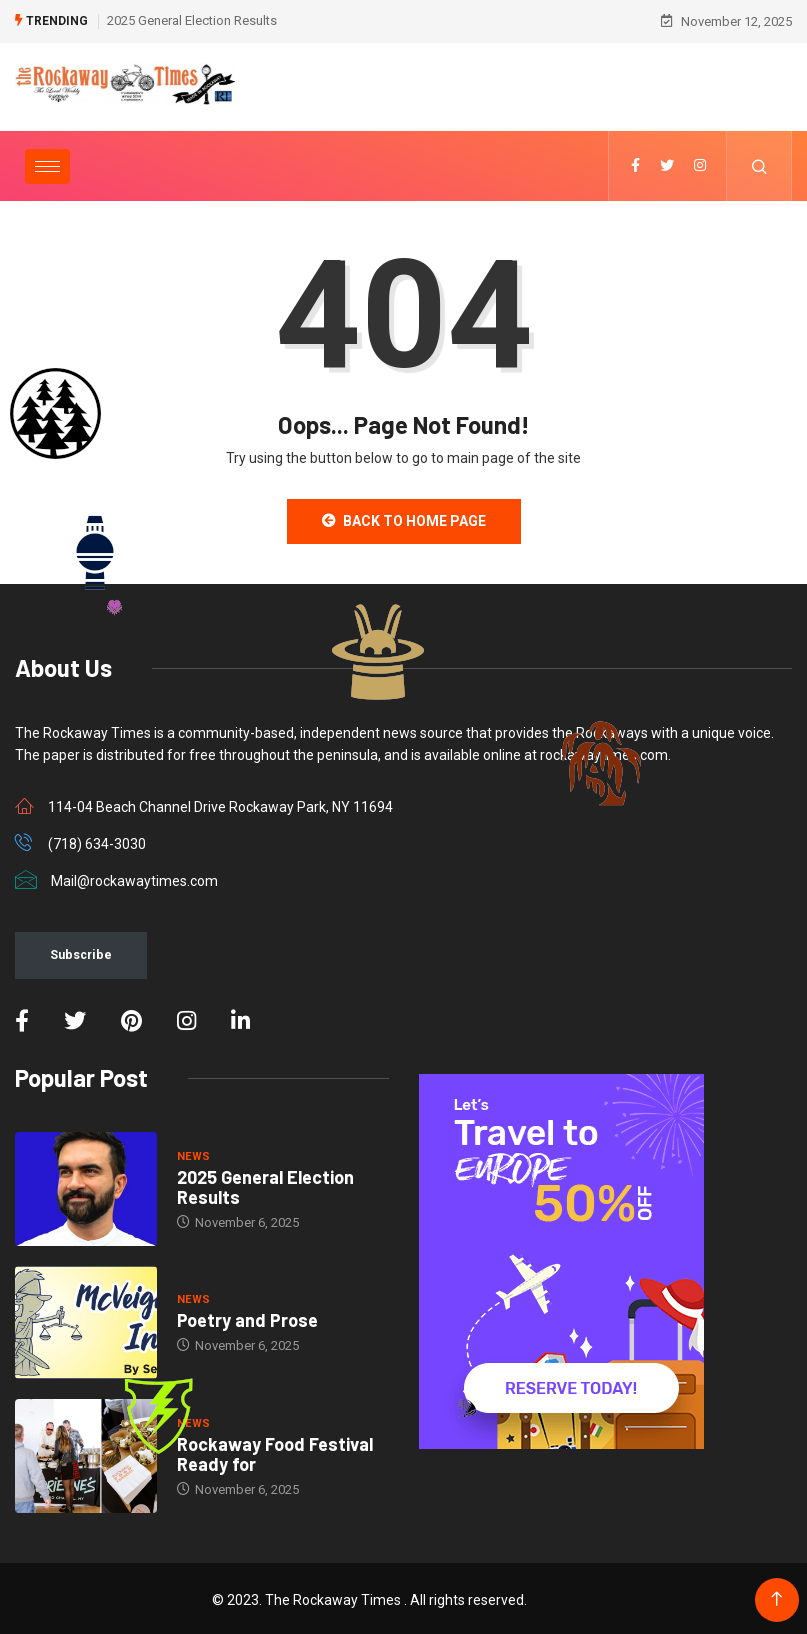 The height and width of the screenshot is (1634, 807). Describe the element at coordinates (55, 413) in the screenshot. I see `explore forest or nature areas in-game` at that location.